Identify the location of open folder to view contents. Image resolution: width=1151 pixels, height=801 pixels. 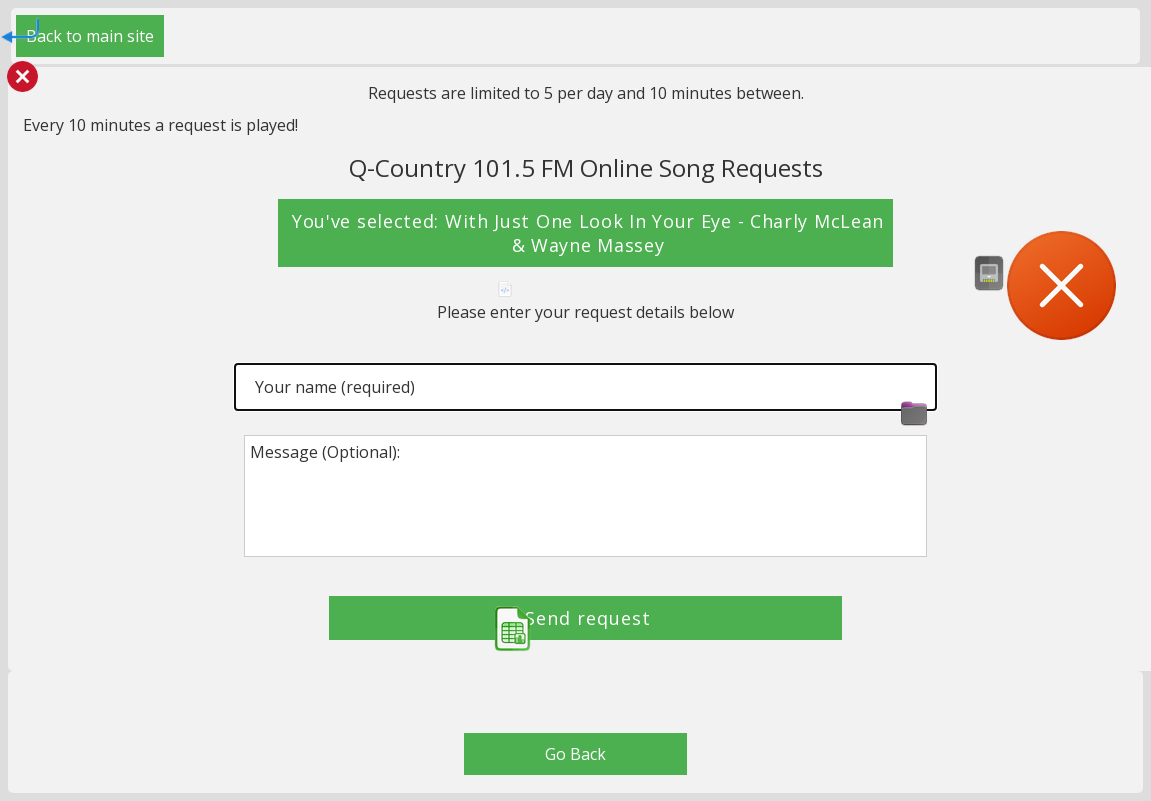
(914, 413).